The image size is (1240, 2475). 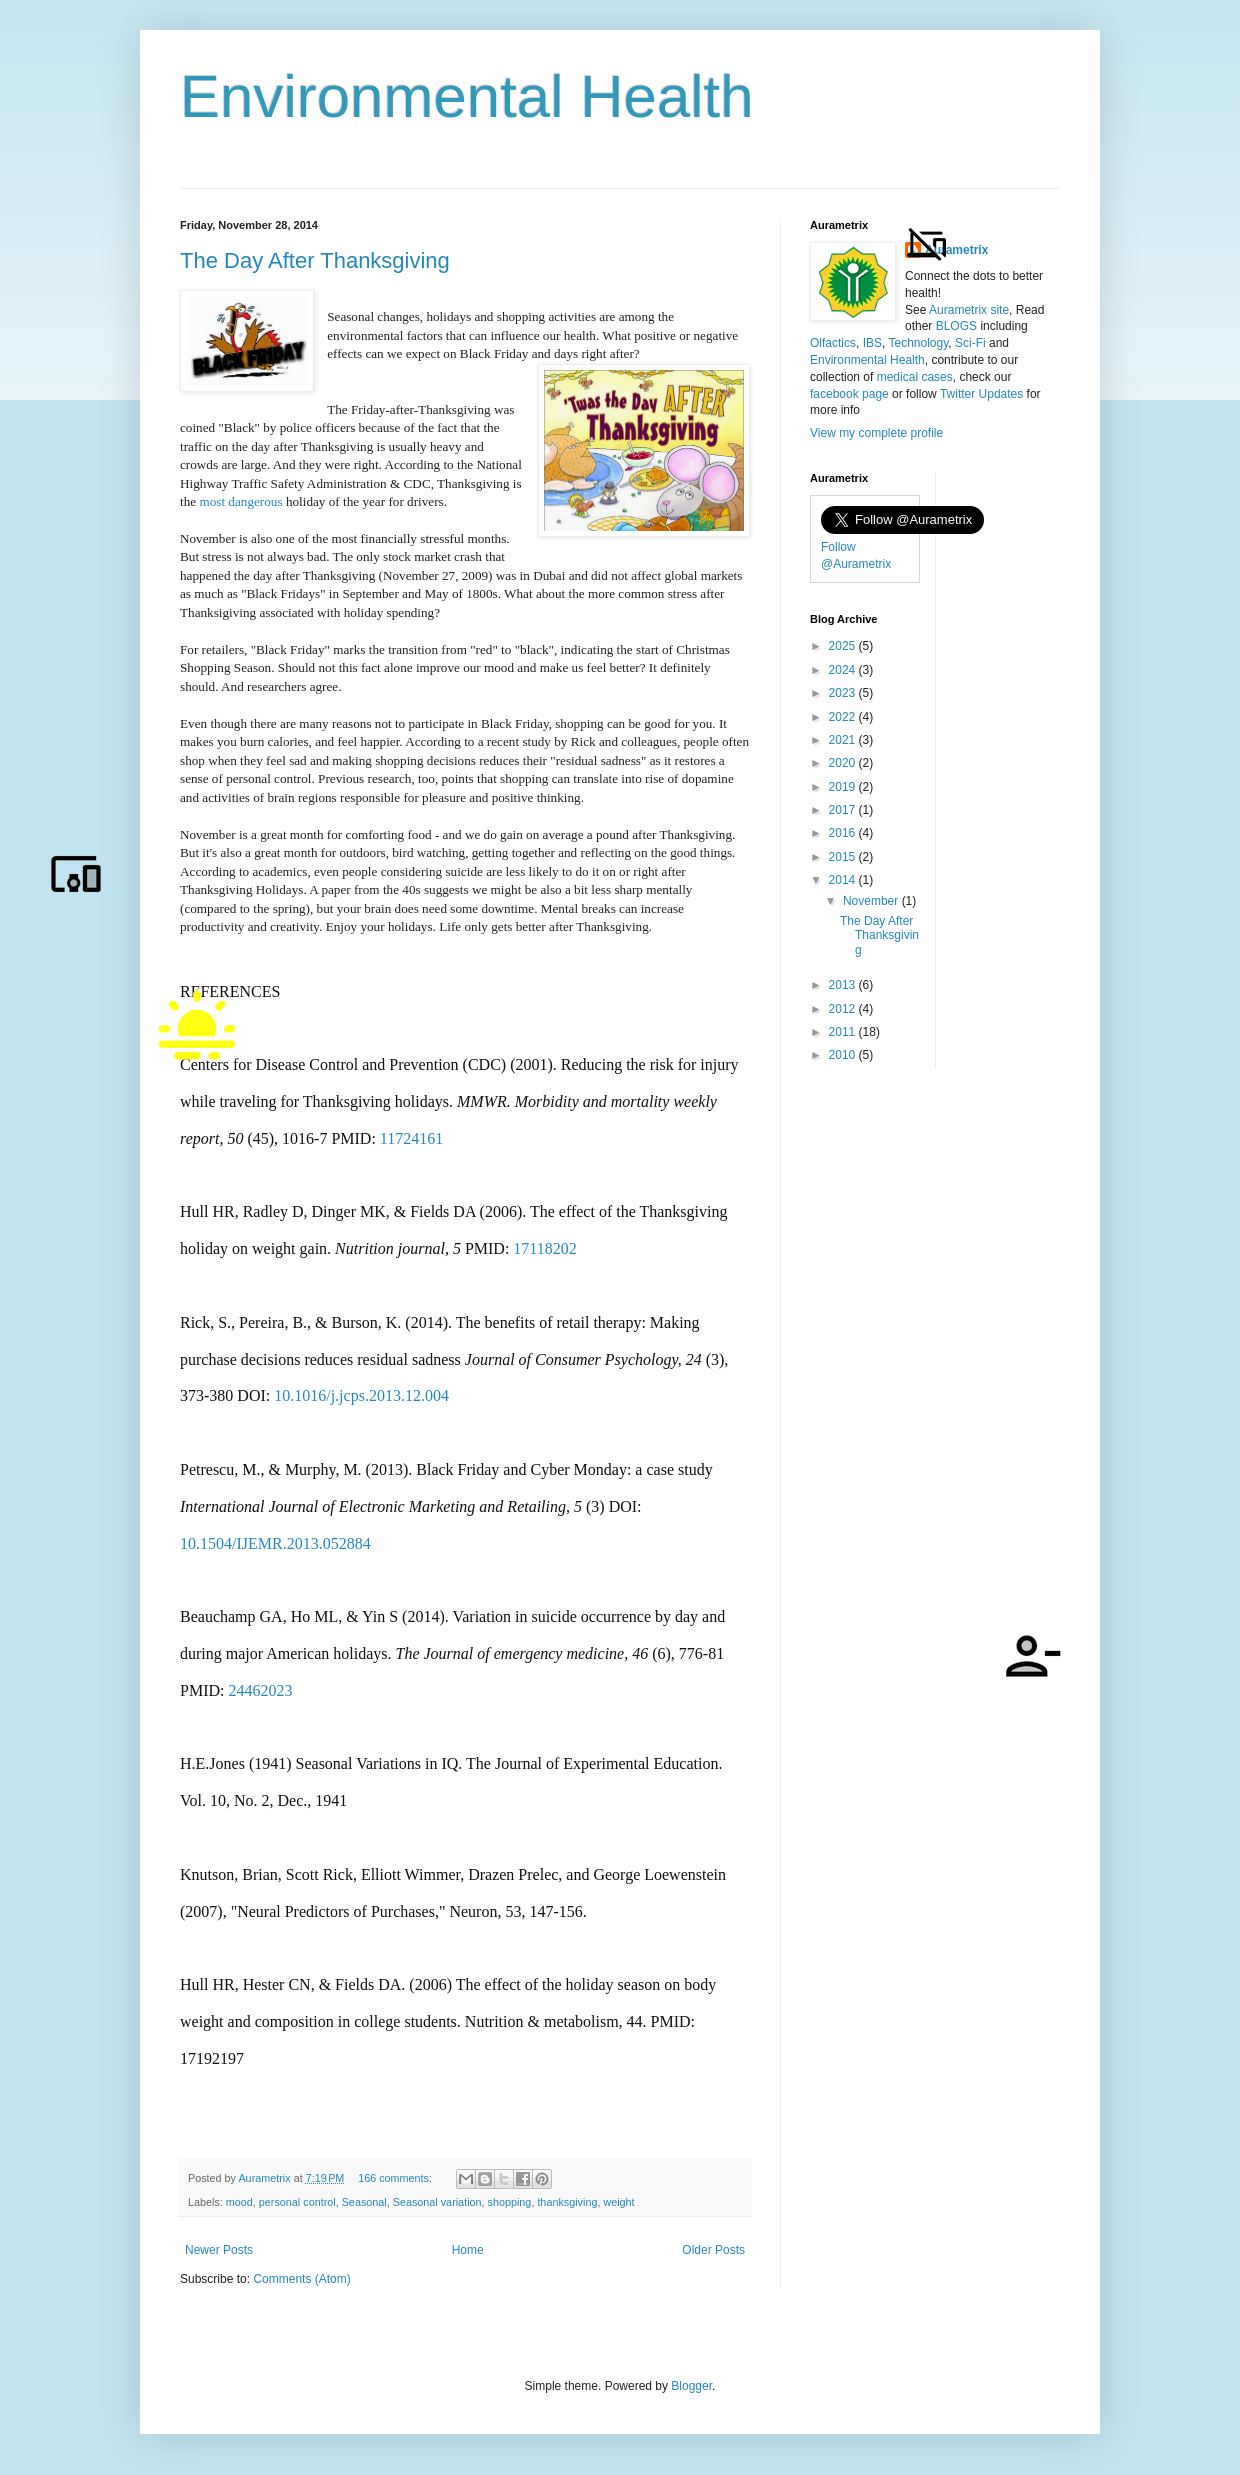 What do you see at coordinates (197, 1025) in the screenshot?
I see `indicates sunset or evening time` at bounding box center [197, 1025].